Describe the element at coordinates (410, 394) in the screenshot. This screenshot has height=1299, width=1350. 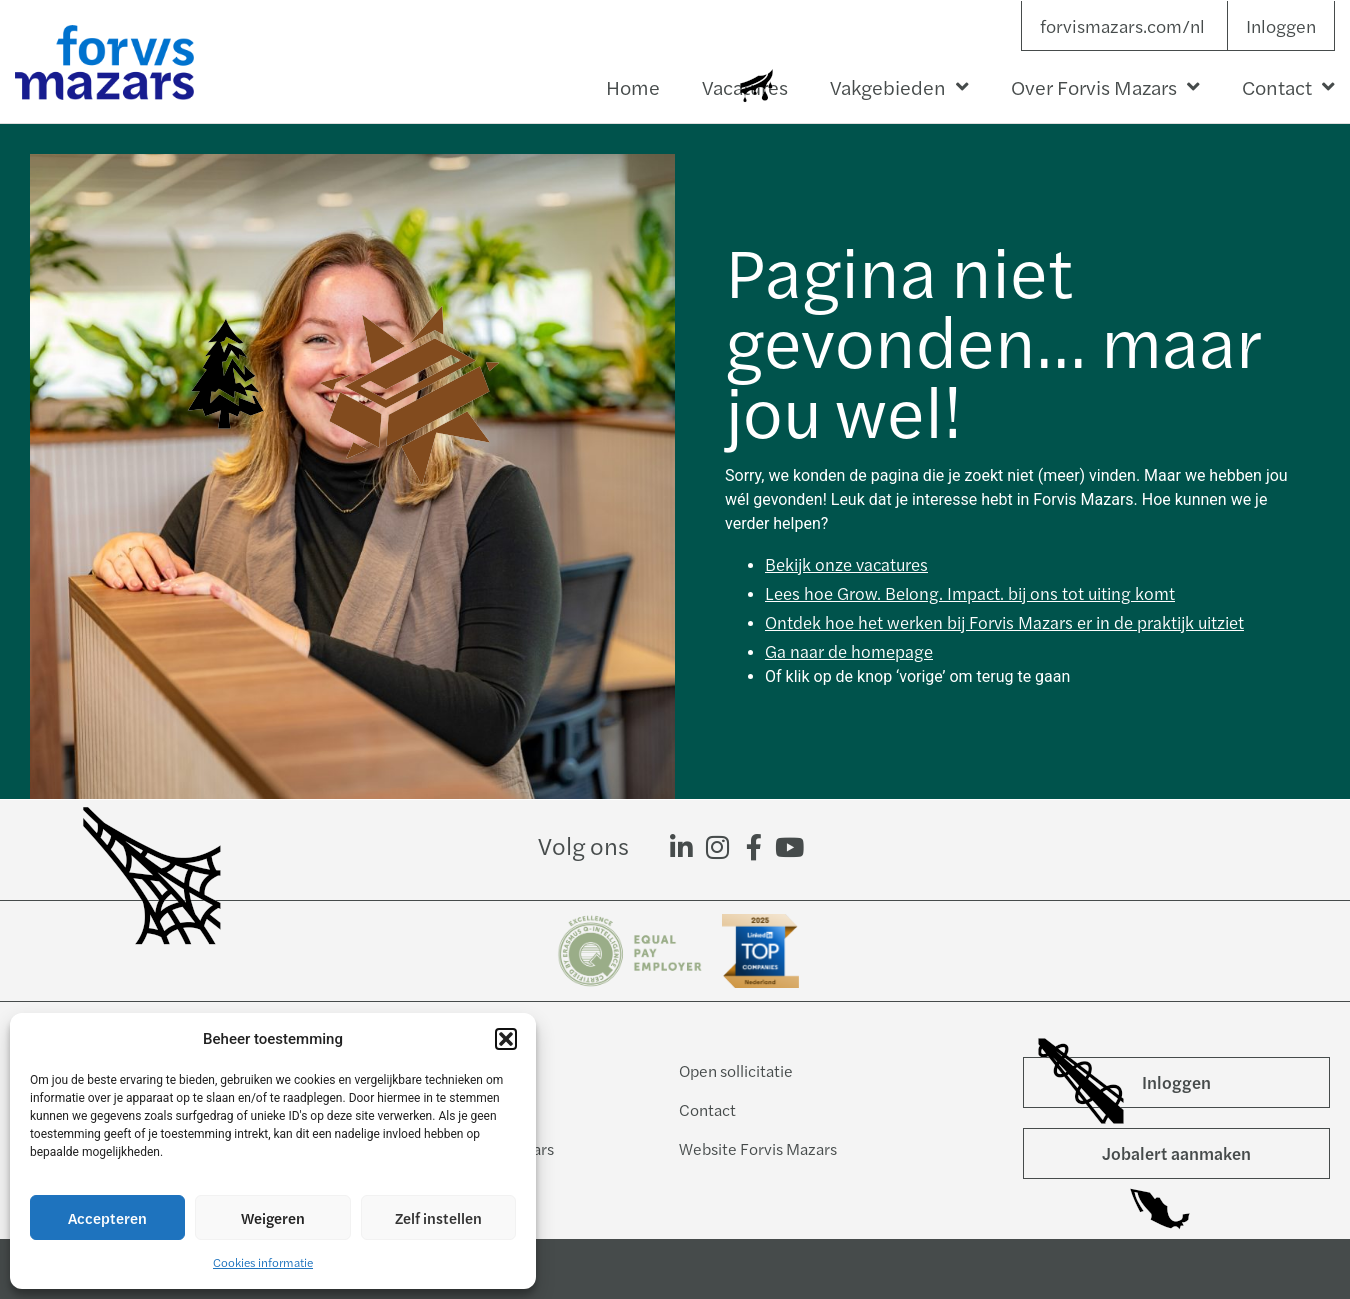
I see `view in-game currency or gold balance` at that location.